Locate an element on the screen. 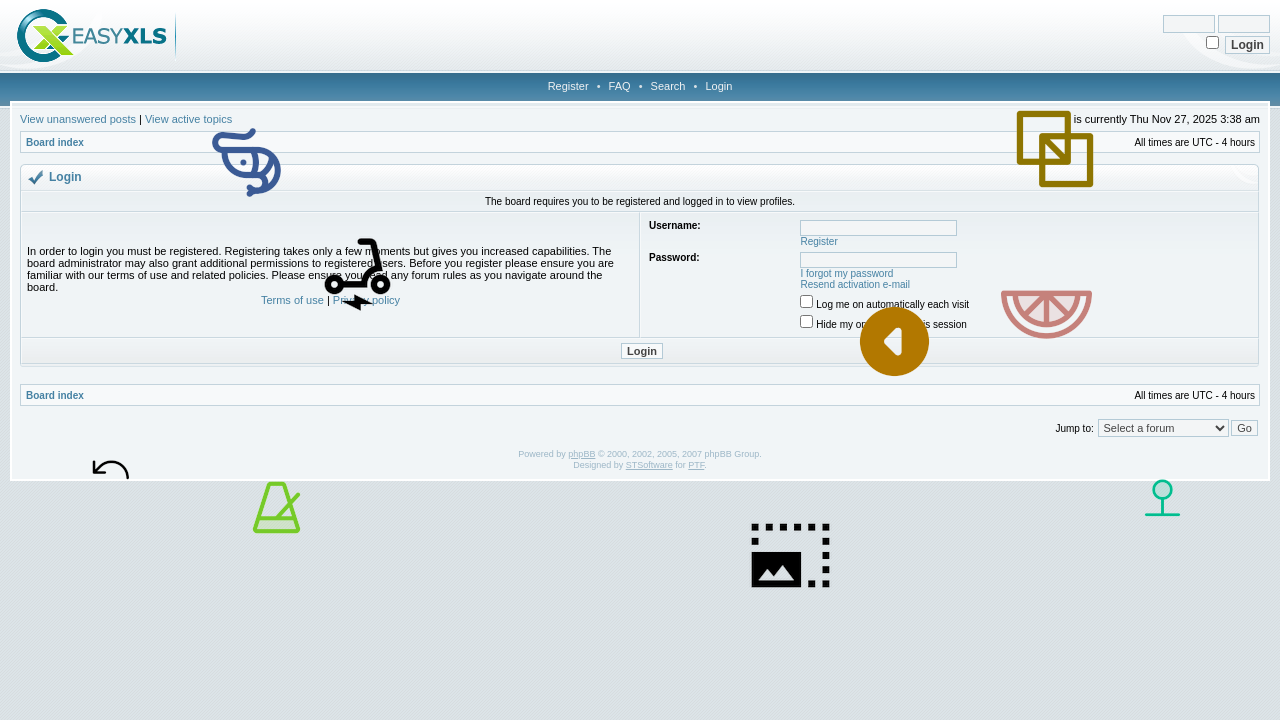 Image resolution: width=1280 pixels, height=720 pixels. intersect or merge two layers is located at coordinates (1055, 149).